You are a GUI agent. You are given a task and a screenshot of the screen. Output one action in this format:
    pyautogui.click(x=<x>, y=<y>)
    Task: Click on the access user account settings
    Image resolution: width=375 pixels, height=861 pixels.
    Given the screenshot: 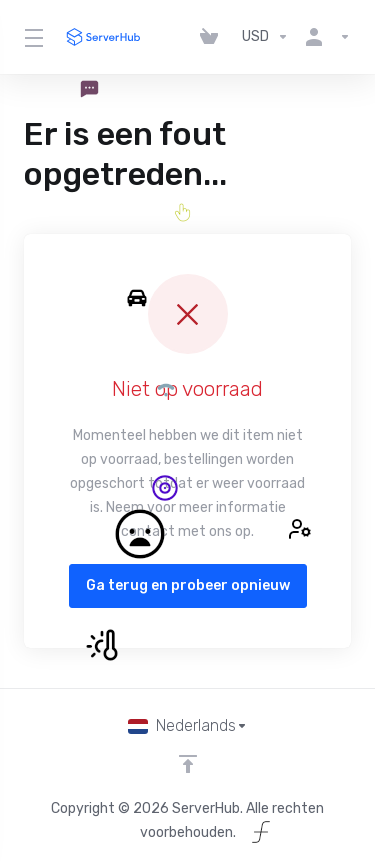 What is the action you would take?
    pyautogui.click(x=300, y=529)
    